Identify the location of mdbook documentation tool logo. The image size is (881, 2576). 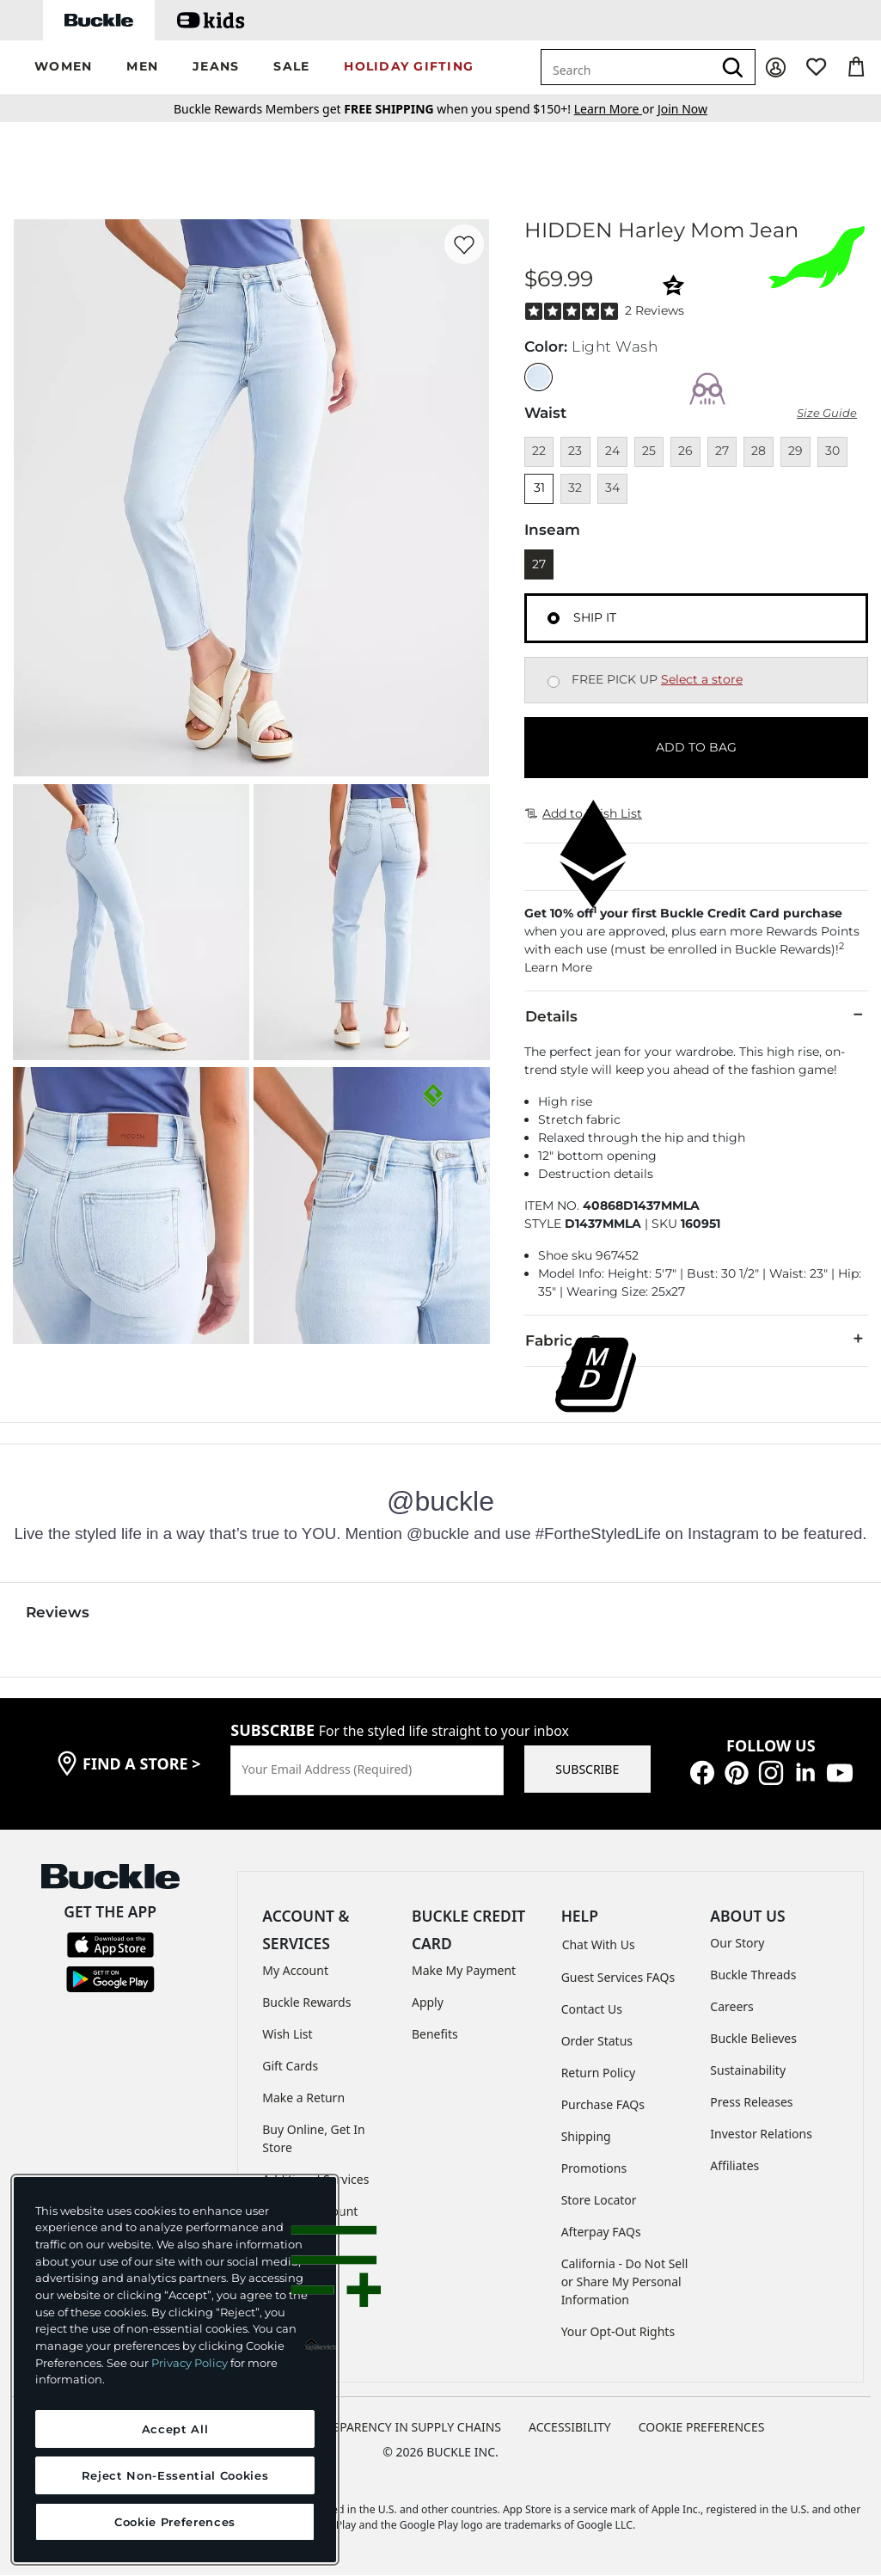
(596, 1375).